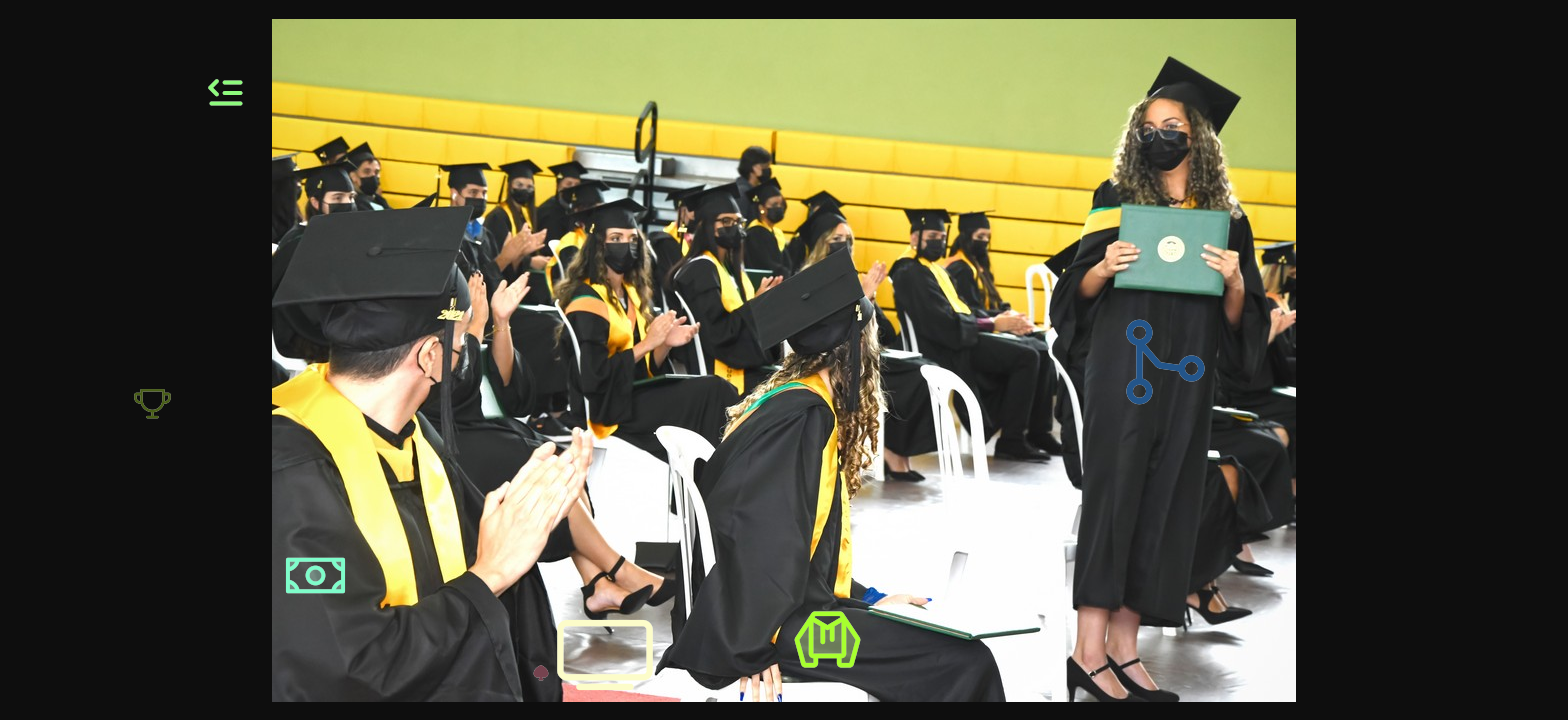 Image resolution: width=1568 pixels, height=720 pixels. Describe the element at coordinates (541, 673) in the screenshot. I see `play card games or access a cards app` at that location.